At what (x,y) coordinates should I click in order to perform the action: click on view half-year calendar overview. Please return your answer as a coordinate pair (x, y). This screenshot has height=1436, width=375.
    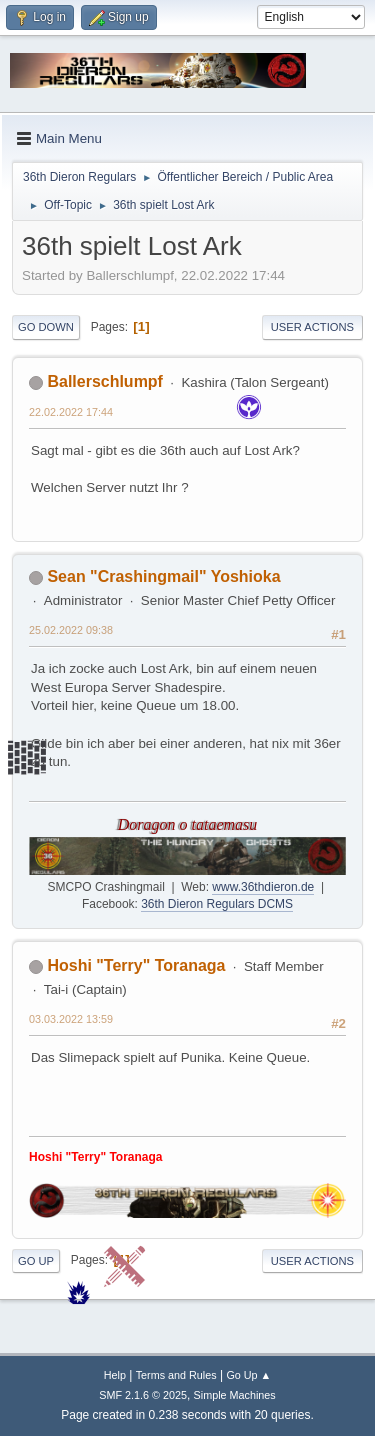
    Looking at the image, I should click on (27, 757).